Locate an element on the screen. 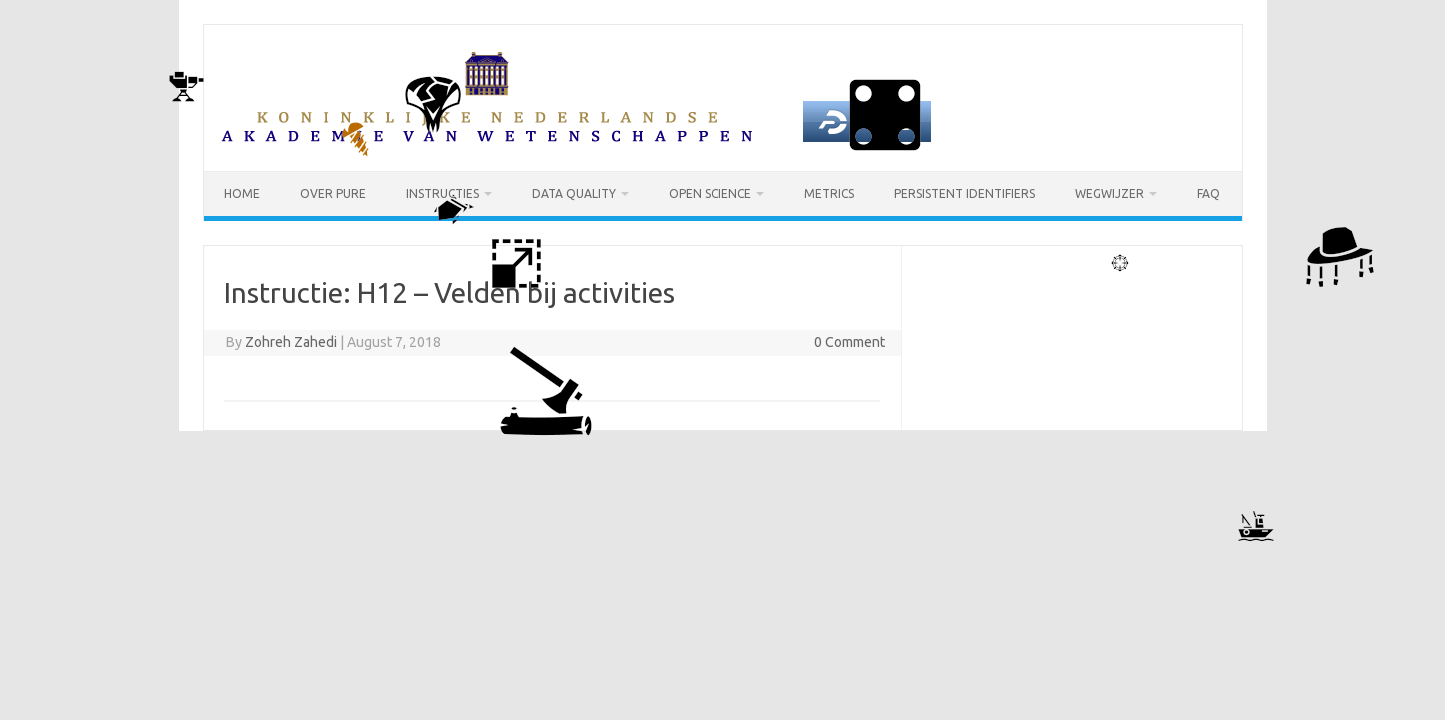 Image resolution: width=1445 pixels, height=720 pixels. access origami or paper craft tutorials is located at coordinates (453, 209).